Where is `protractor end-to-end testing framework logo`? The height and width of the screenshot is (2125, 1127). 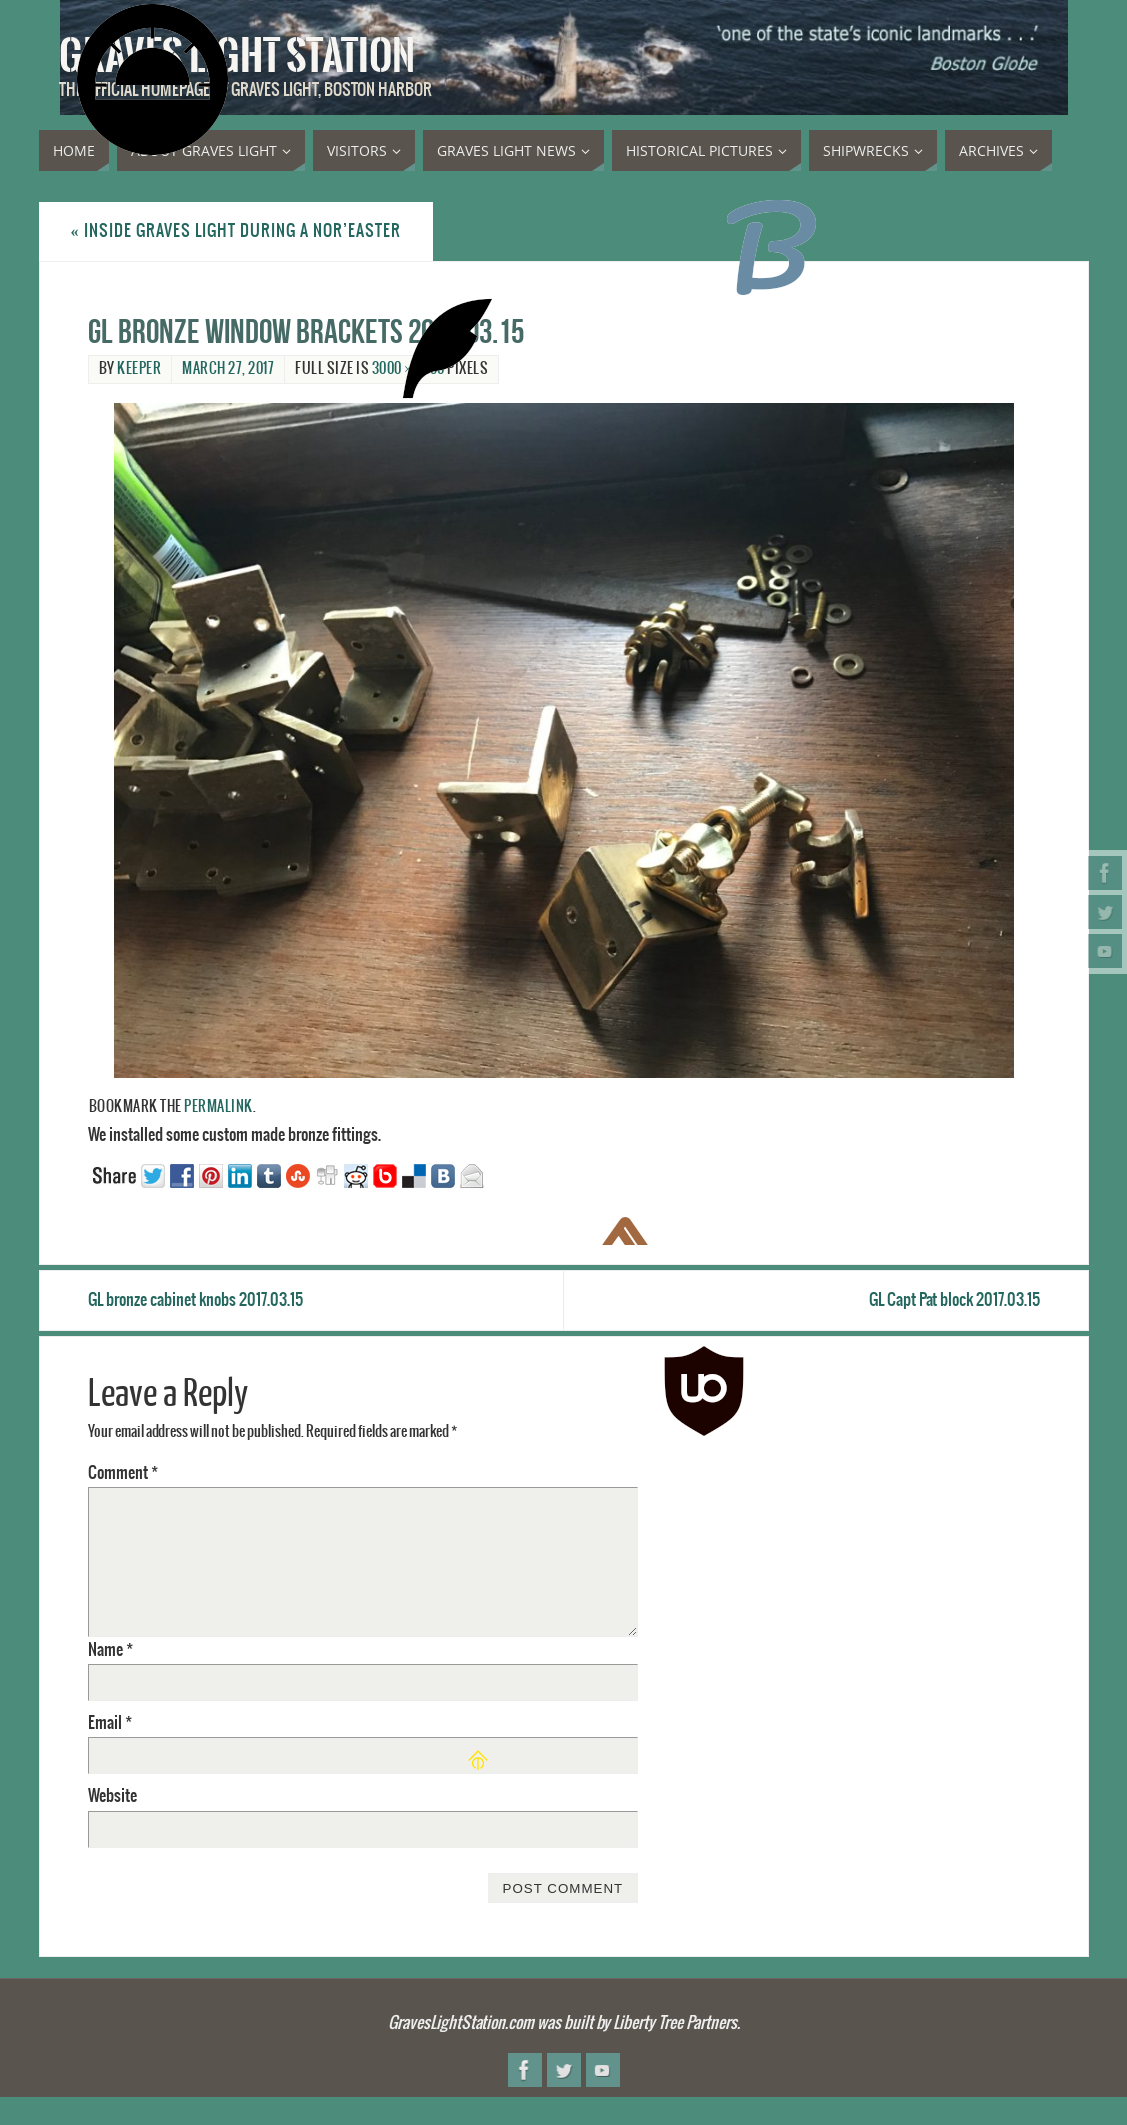 protractor end-to-end testing framework logo is located at coordinates (152, 79).